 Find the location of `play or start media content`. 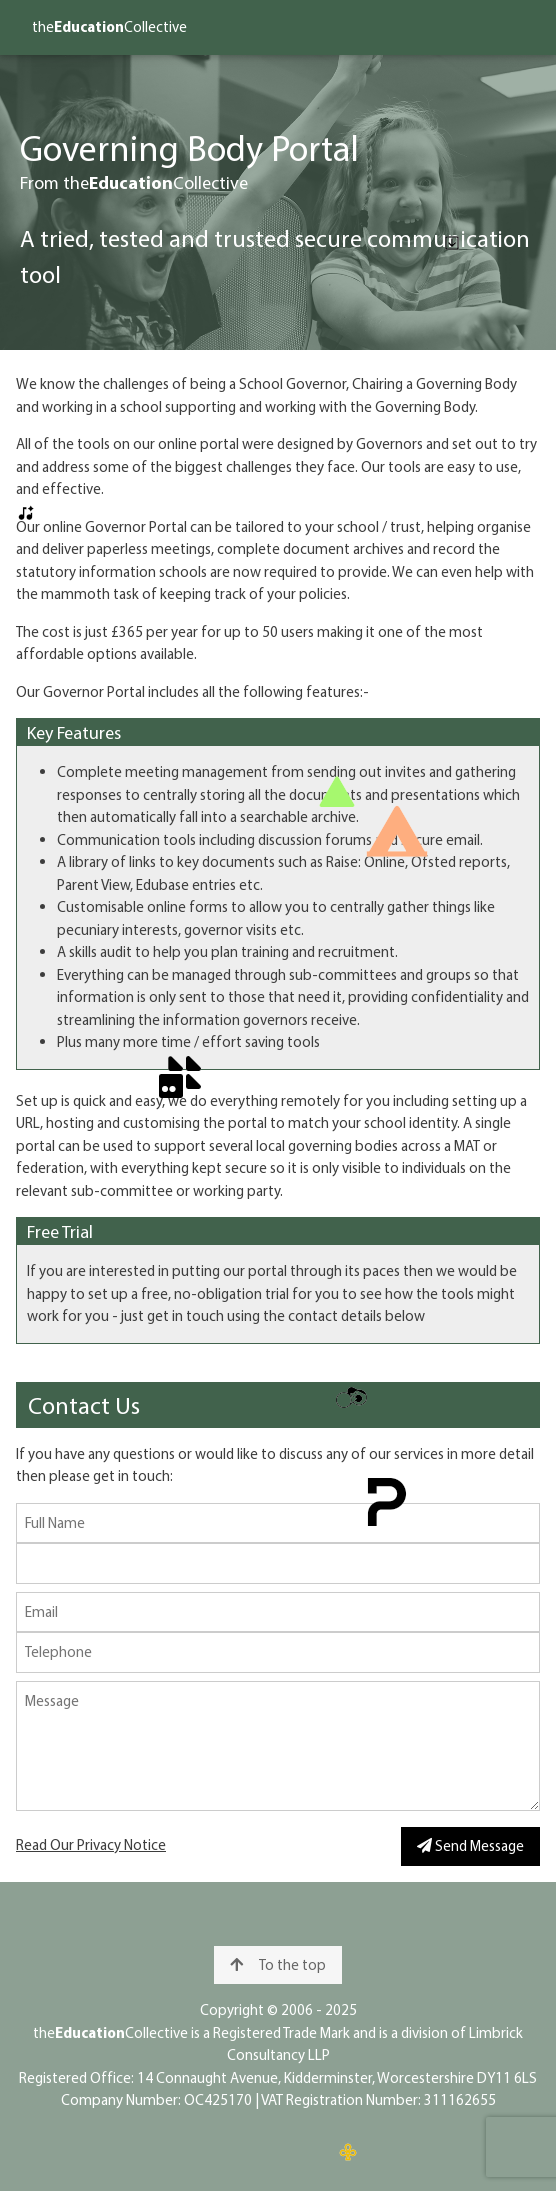

play or start media content is located at coordinates (337, 792).